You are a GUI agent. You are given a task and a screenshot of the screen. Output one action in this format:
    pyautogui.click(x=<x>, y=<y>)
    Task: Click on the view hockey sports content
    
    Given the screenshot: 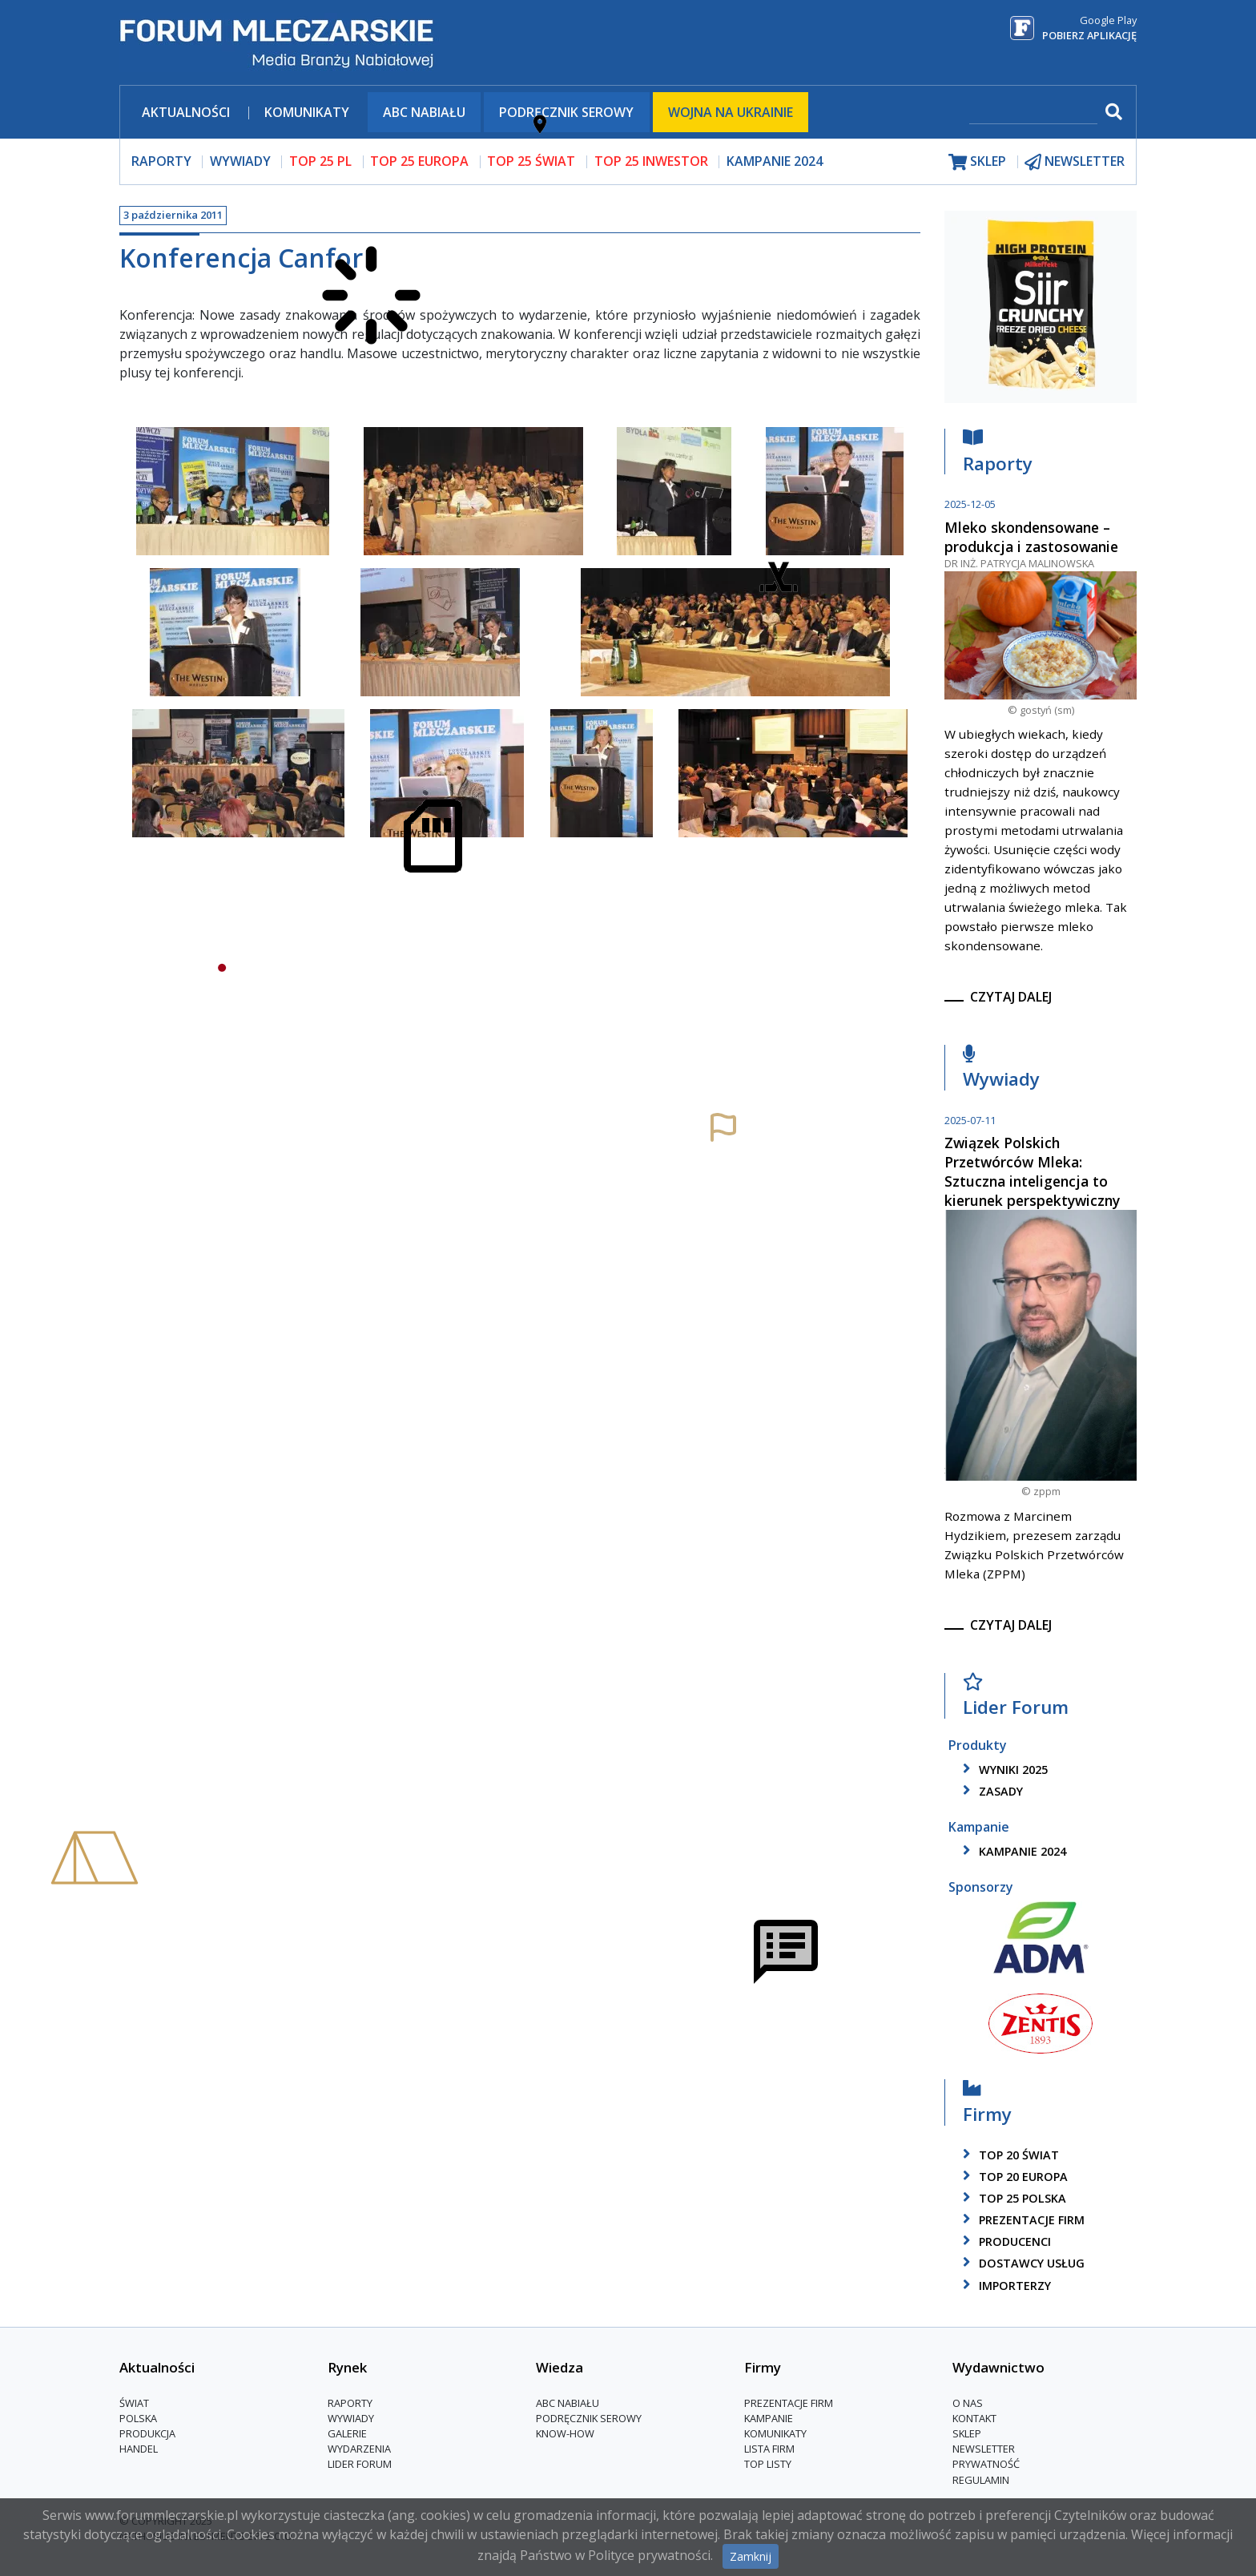 What is the action you would take?
    pyautogui.click(x=779, y=577)
    